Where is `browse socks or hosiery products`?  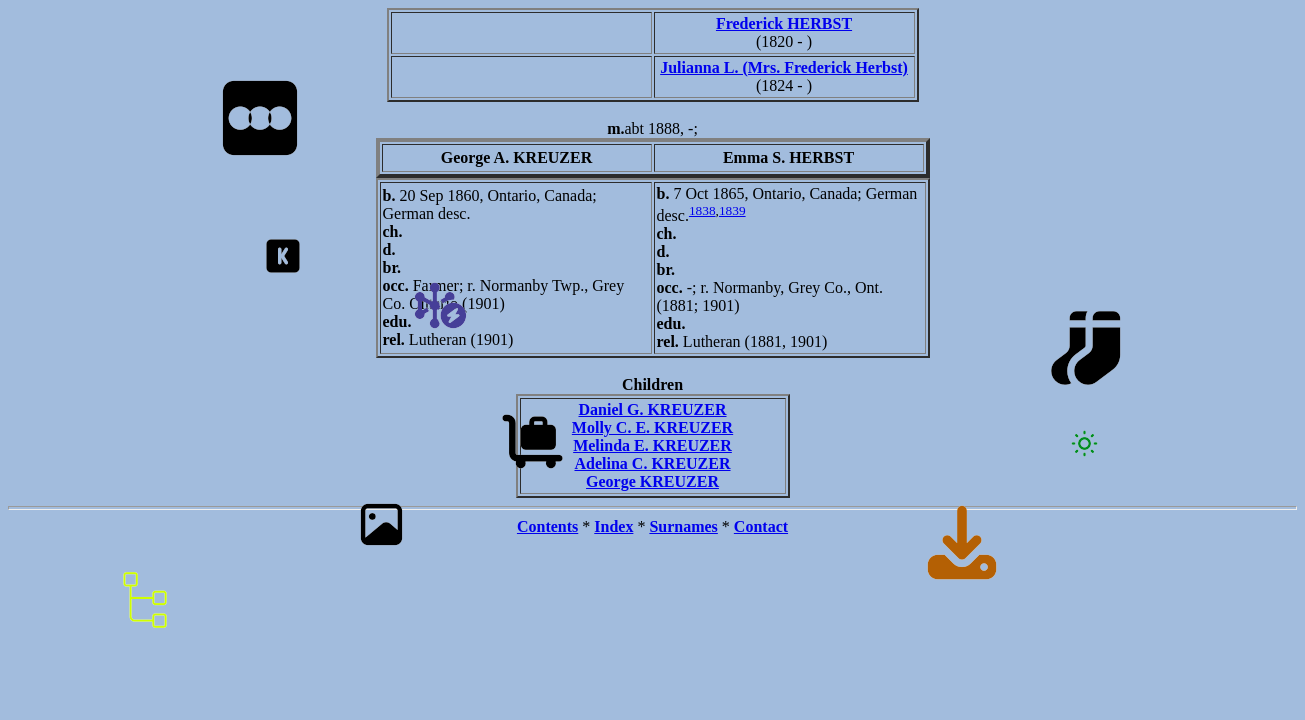
browse socks or hosiery products is located at coordinates (1088, 348).